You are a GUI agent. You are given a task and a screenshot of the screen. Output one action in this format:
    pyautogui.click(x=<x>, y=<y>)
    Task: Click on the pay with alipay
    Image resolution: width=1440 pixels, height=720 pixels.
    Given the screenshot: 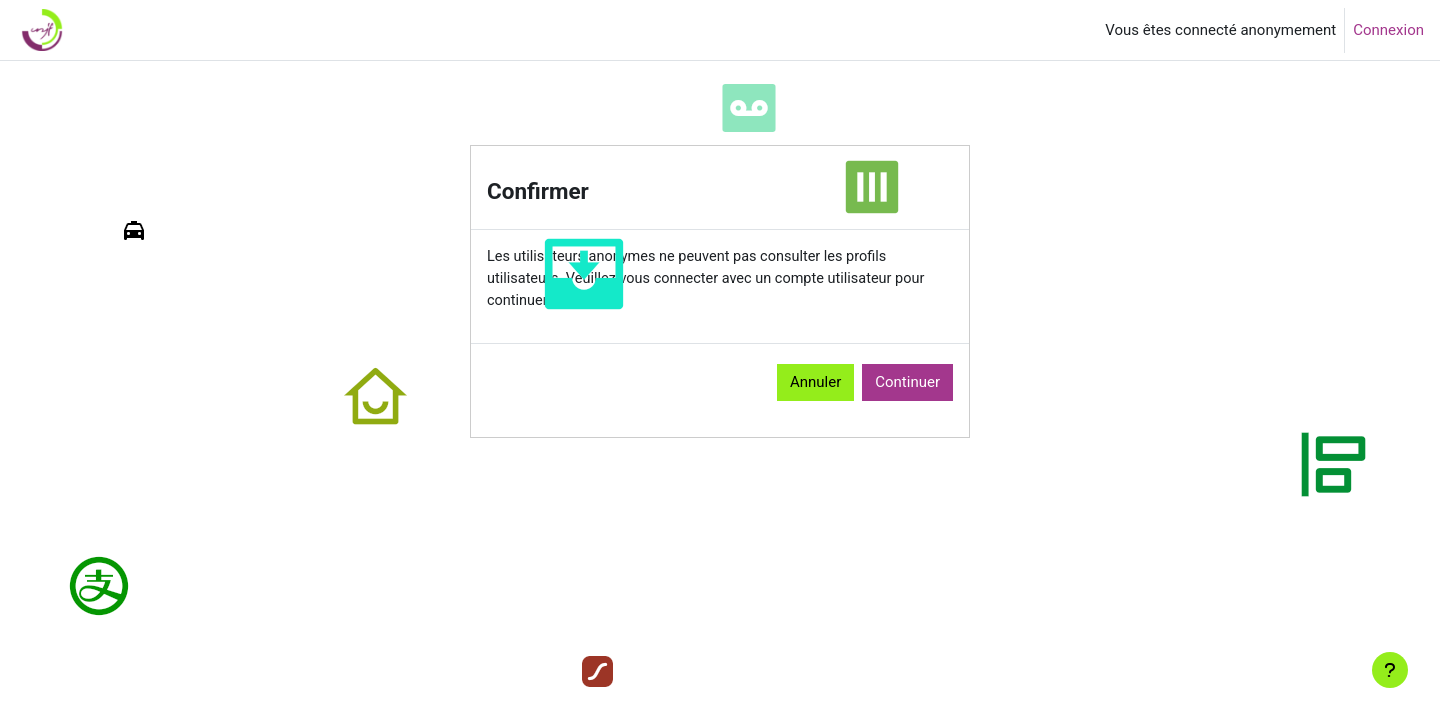 What is the action you would take?
    pyautogui.click(x=99, y=586)
    